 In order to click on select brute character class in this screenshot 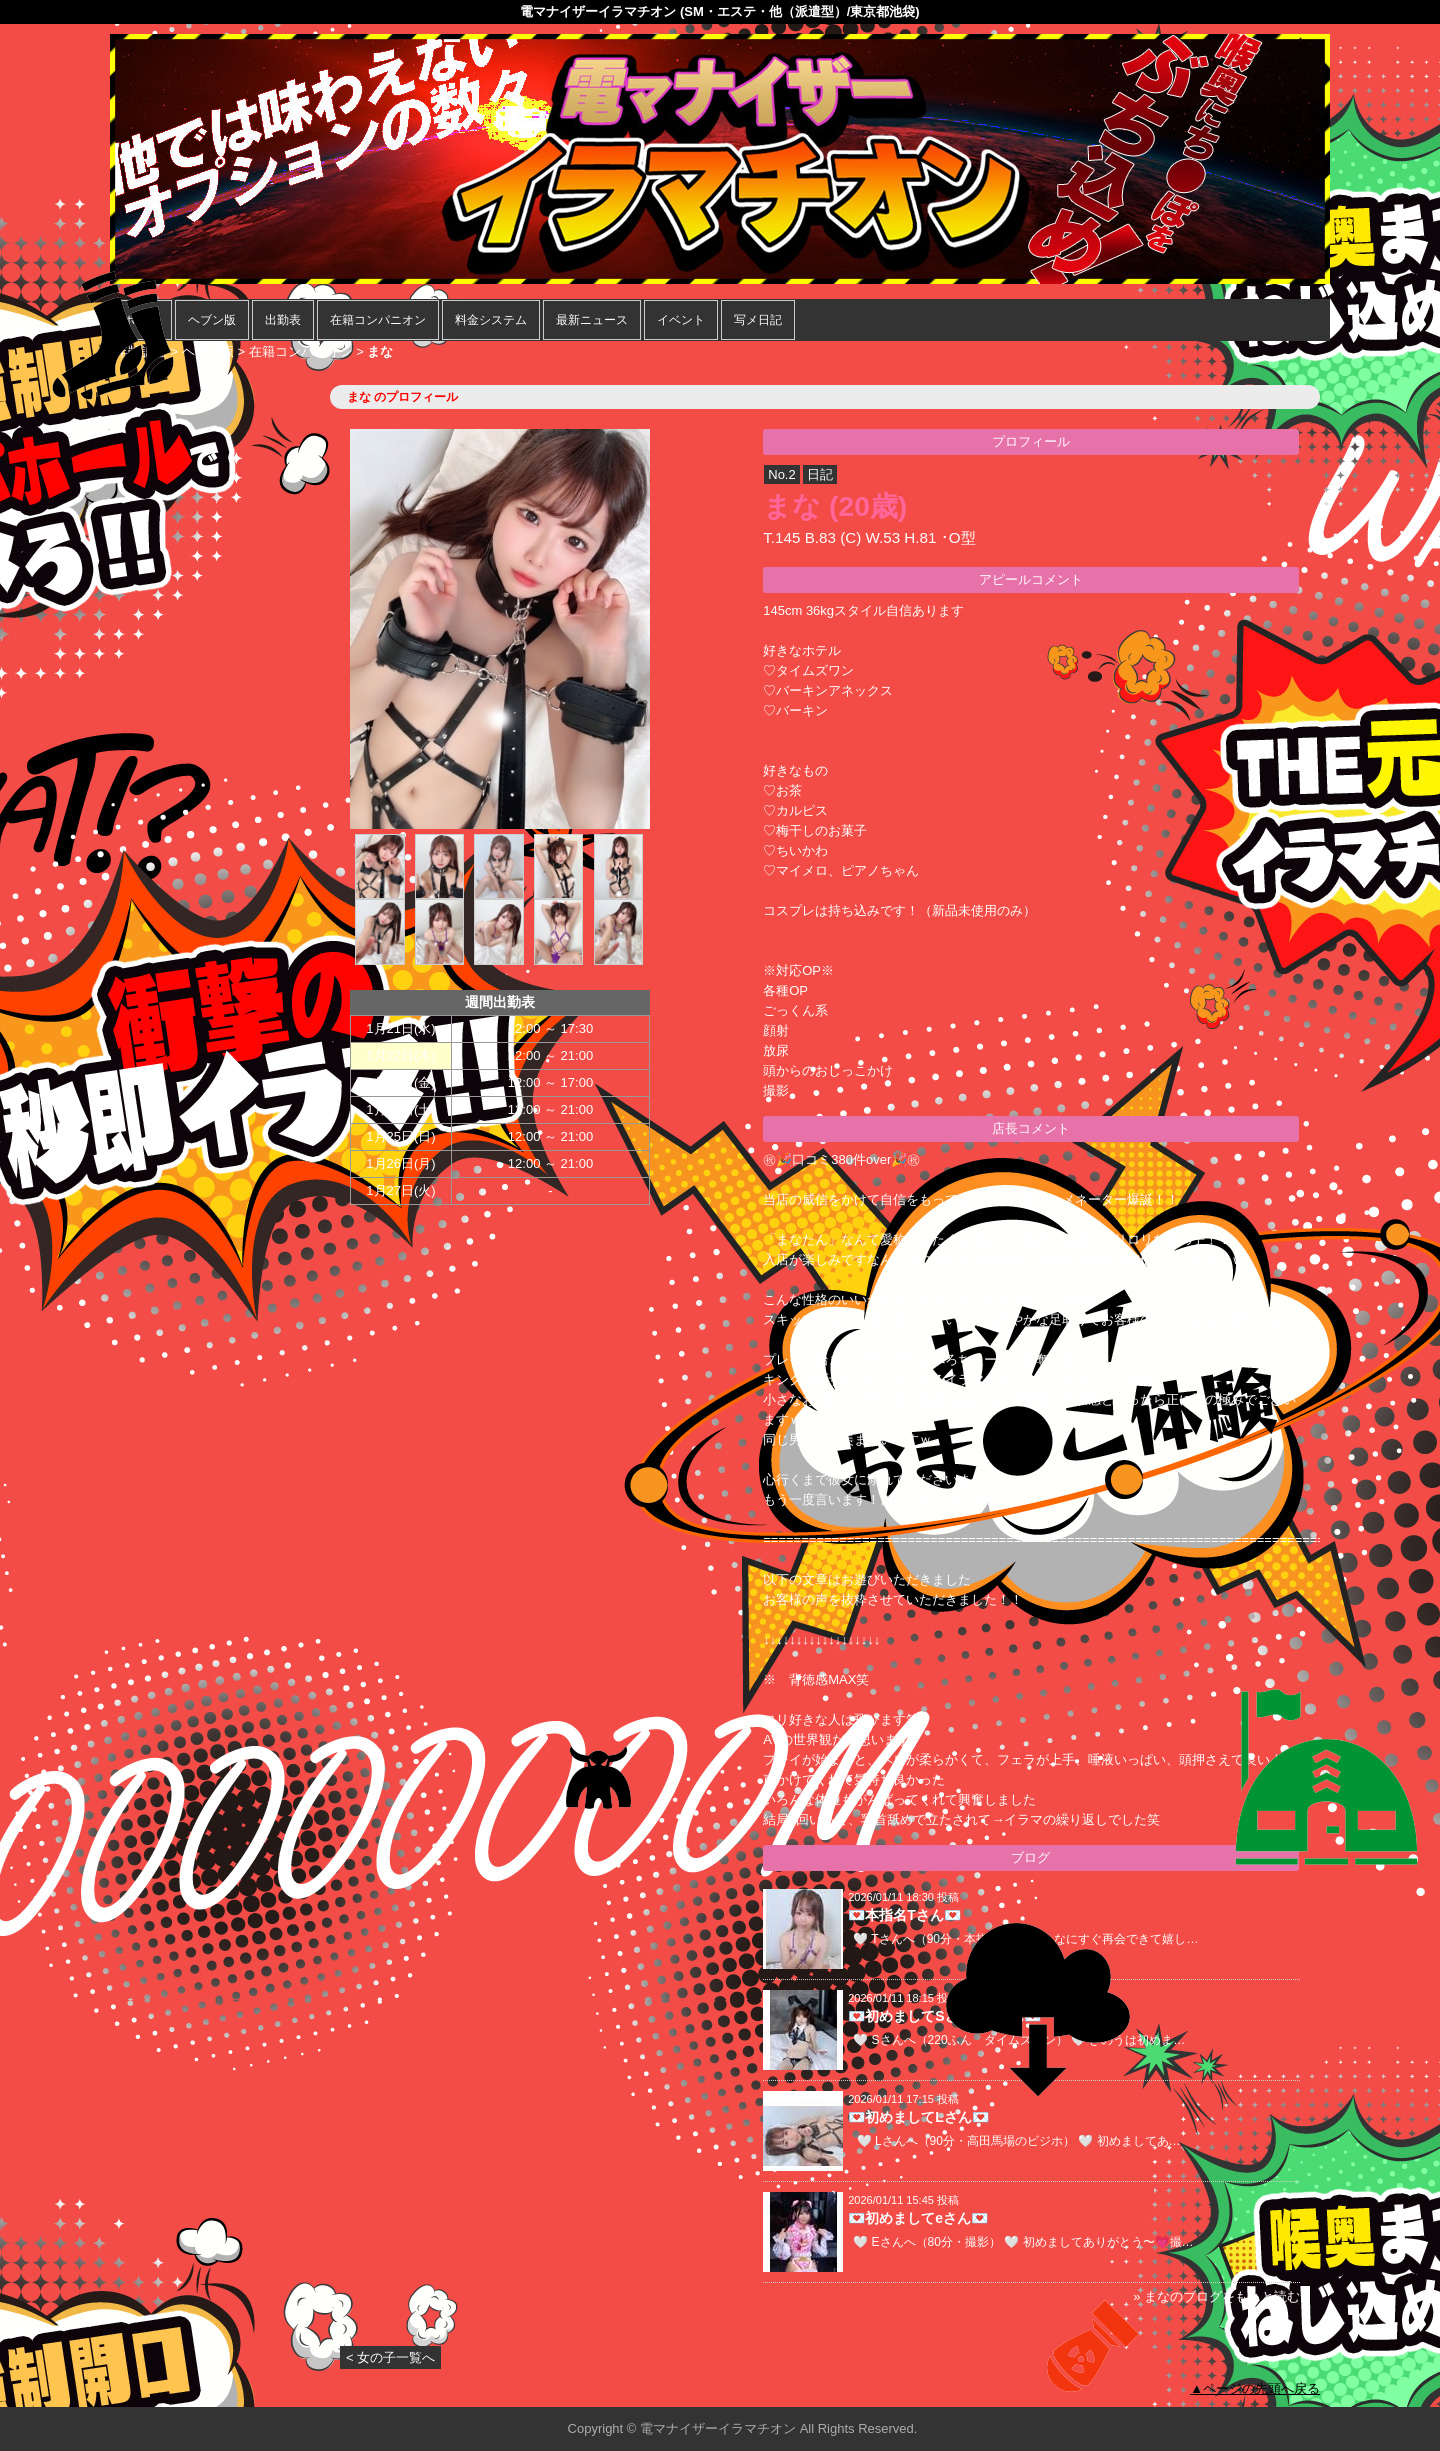, I will do `click(598, 1777)`.